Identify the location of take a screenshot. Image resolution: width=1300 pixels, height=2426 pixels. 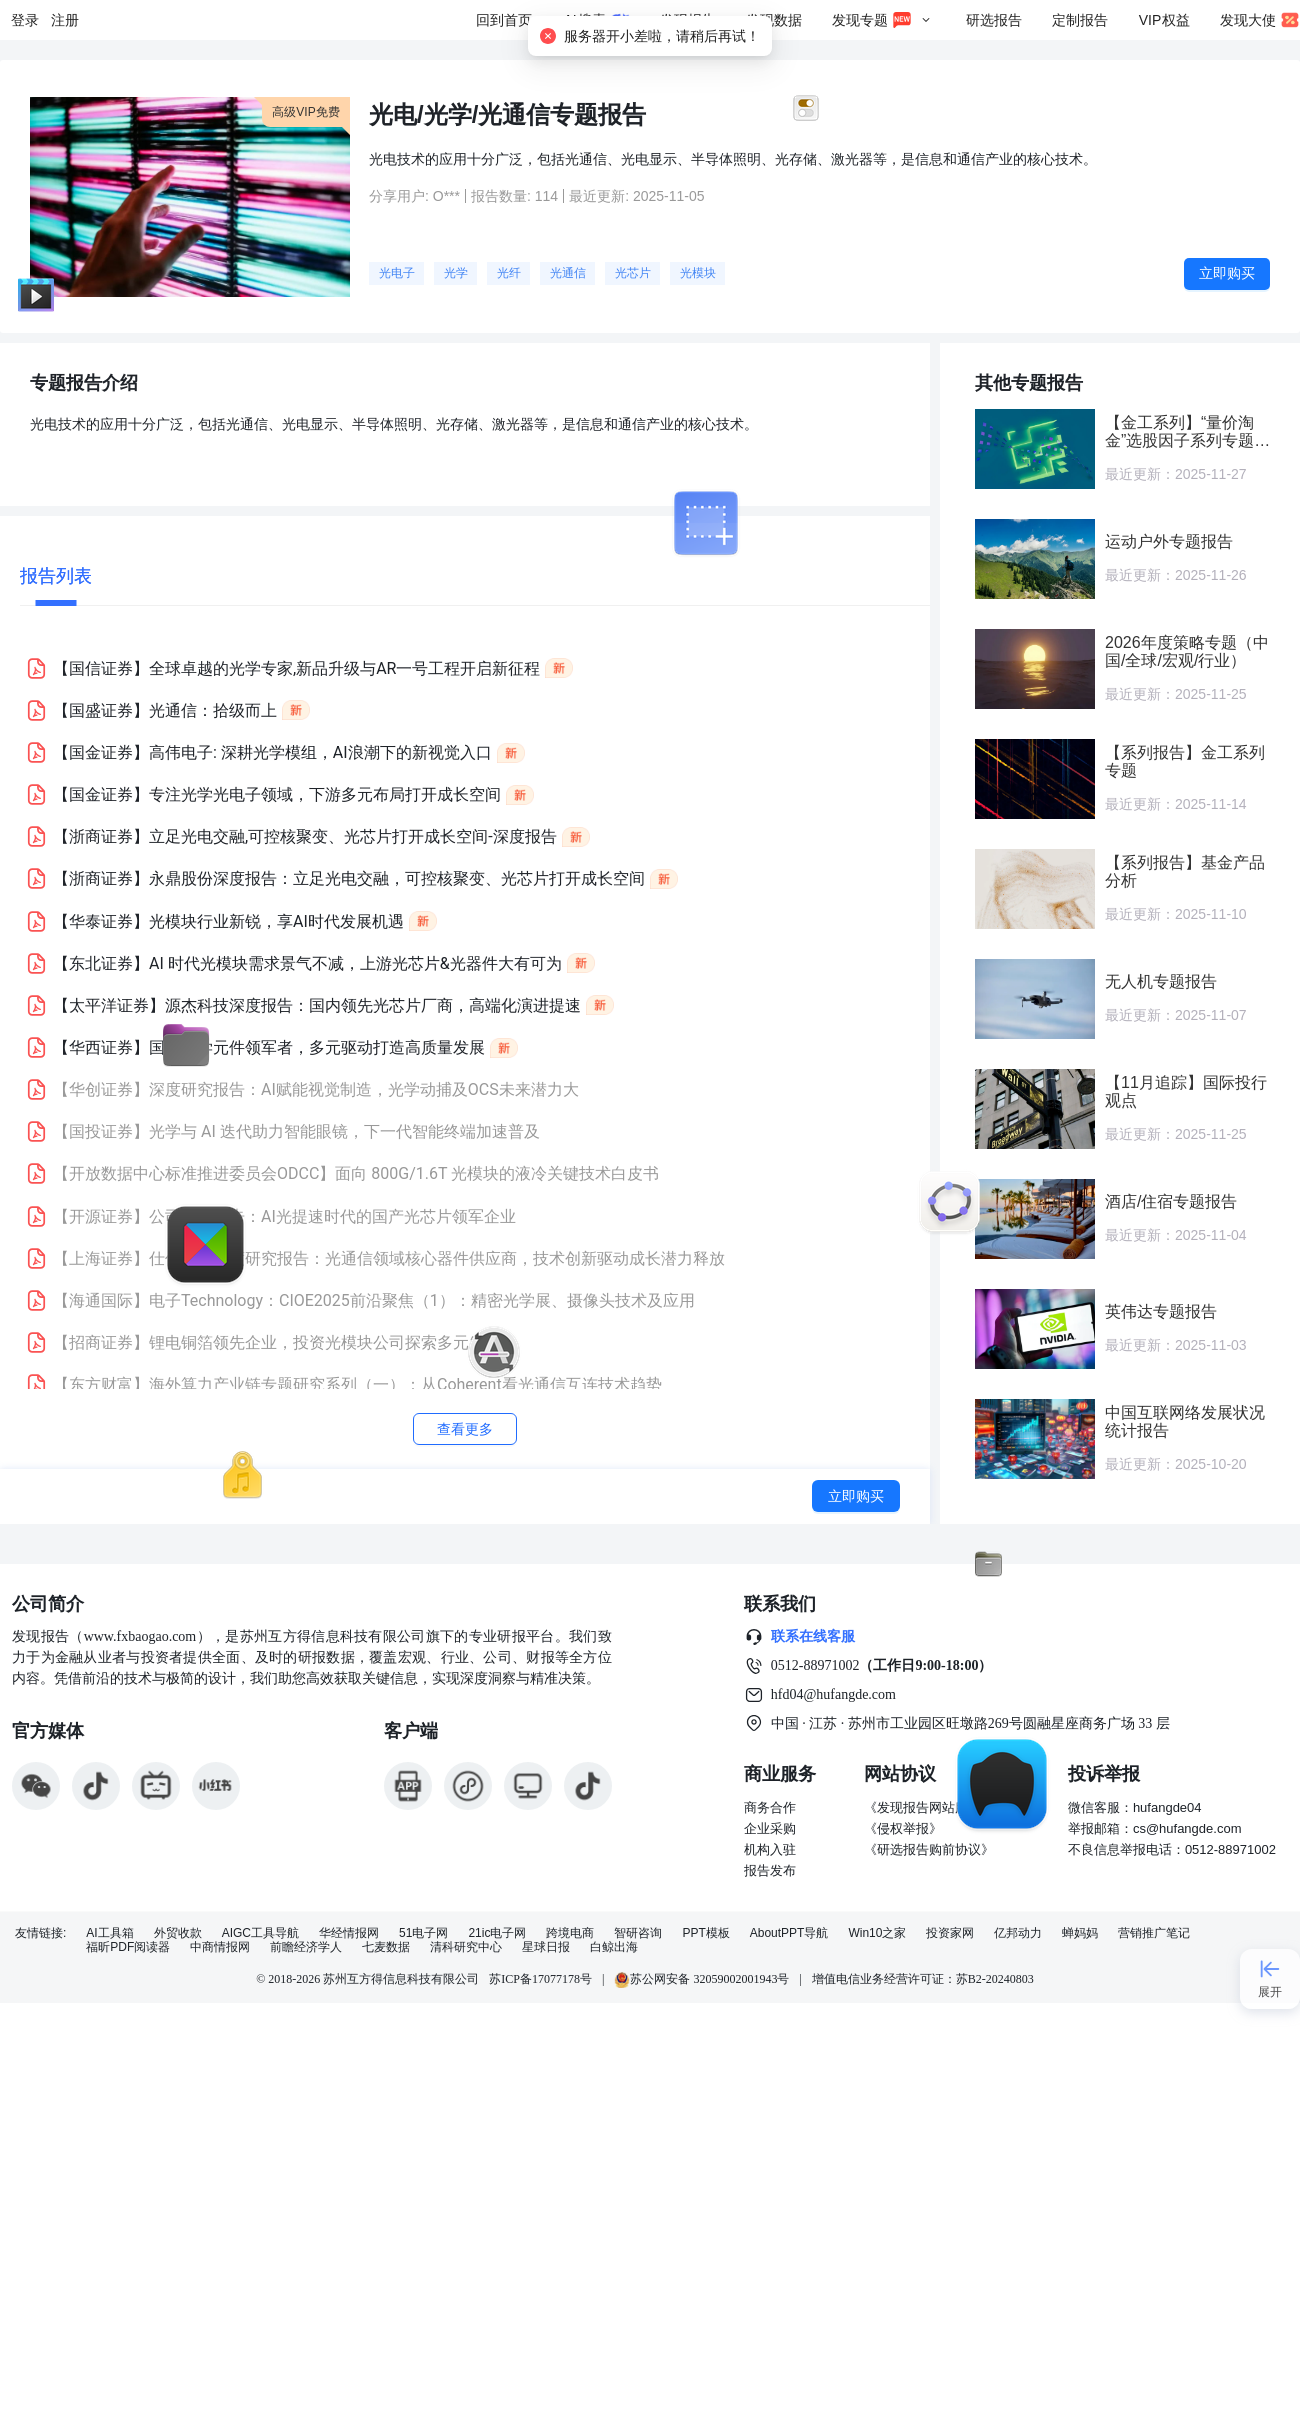
(706, 523).